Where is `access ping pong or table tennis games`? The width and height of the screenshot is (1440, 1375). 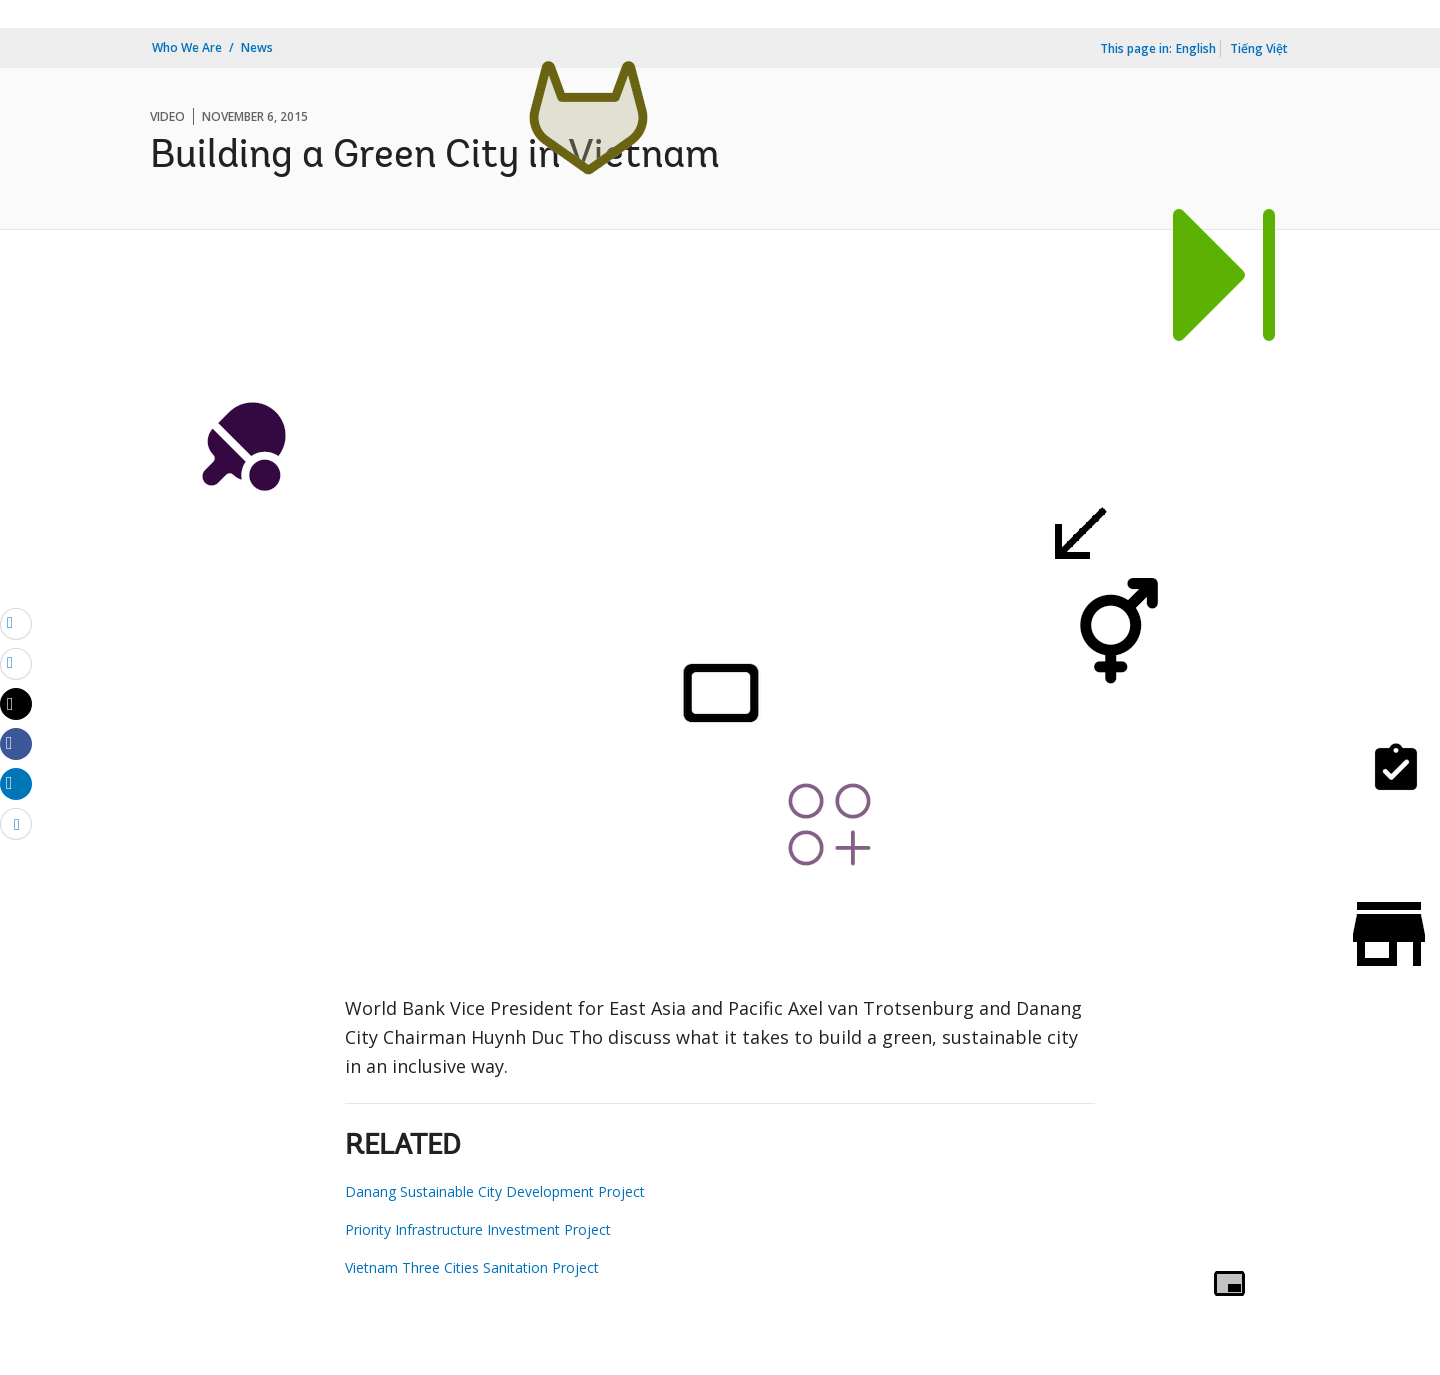 access ping pong or table tennis games is located at coordinates (244, 444).